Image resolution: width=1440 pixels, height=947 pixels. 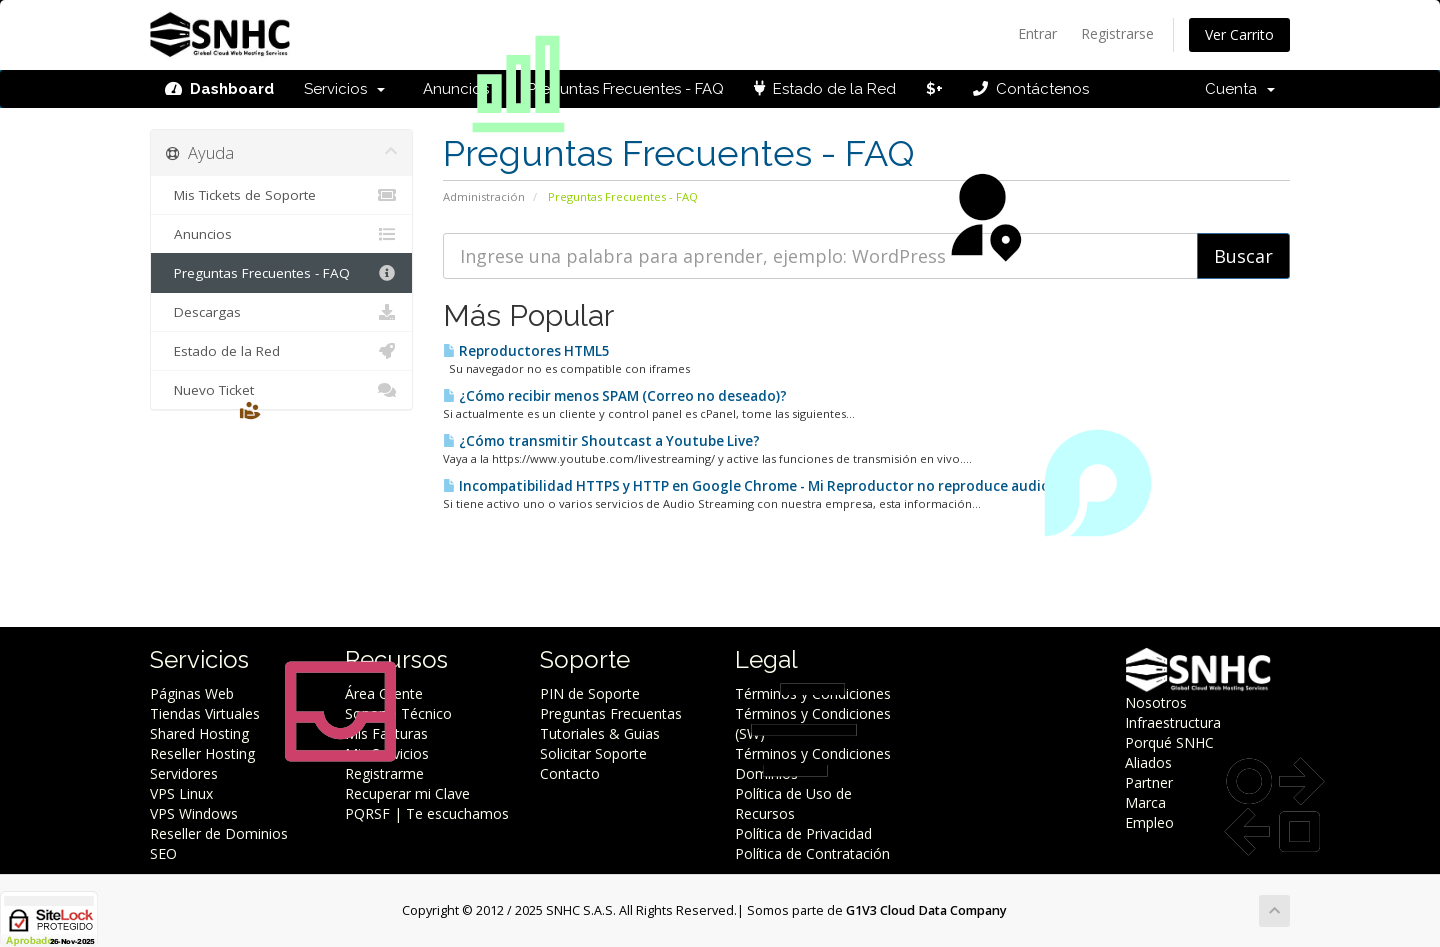 What do you see at coordinates (1098, 483) in the screenshot?
I see `open microsoft loop app` at bounding box center [1098, 483].